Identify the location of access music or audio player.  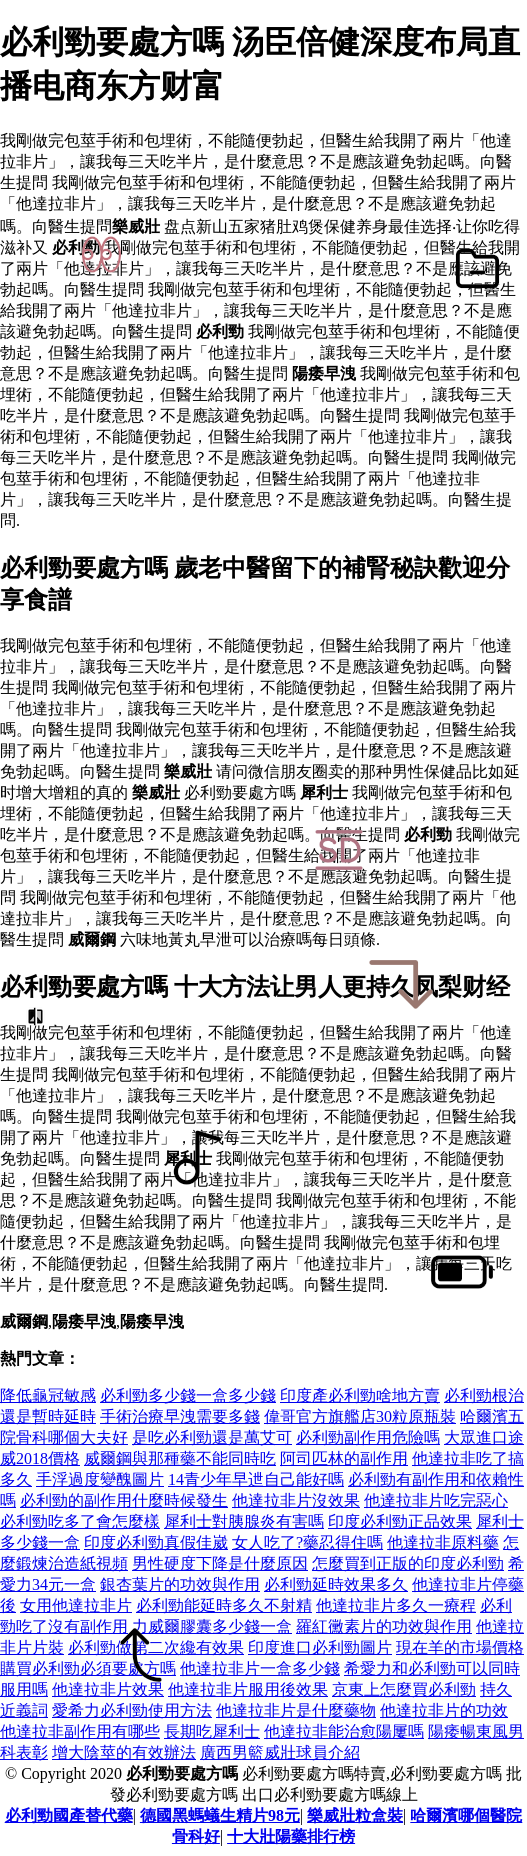
(197, 1156).